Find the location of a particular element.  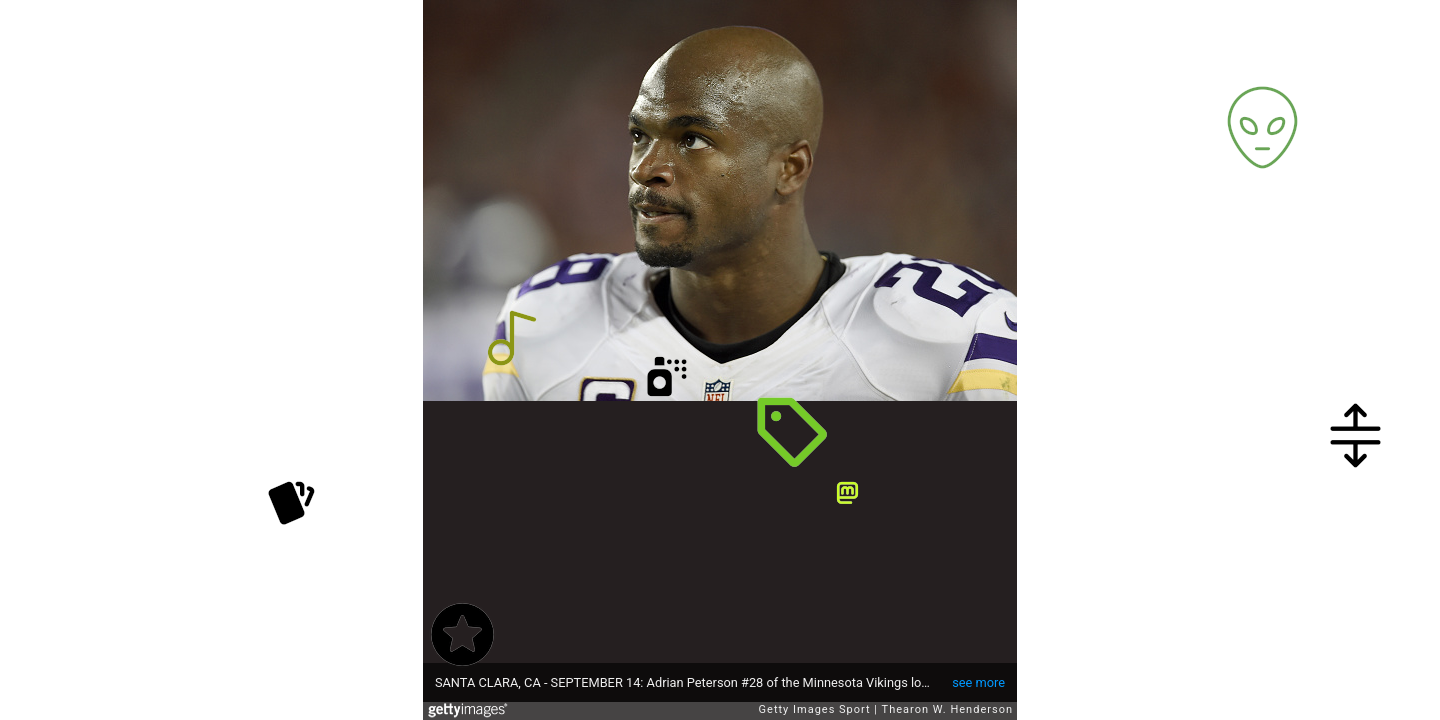

access spray or paint tools is located at coordinates (664, 376).